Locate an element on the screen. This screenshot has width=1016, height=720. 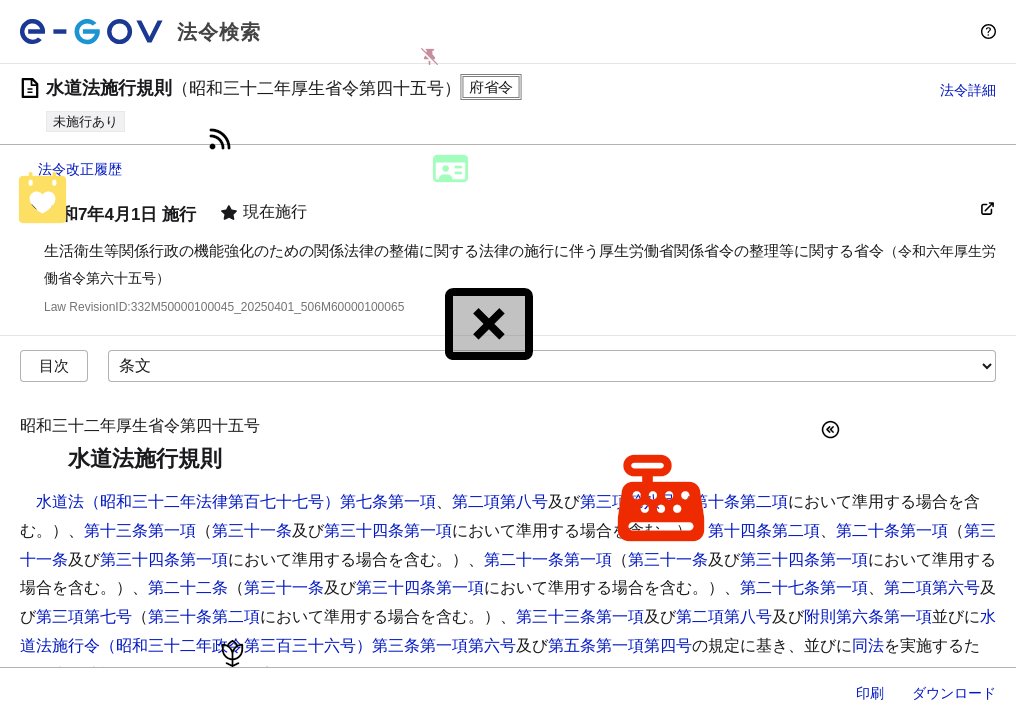
unpin this item is located at coordinates (429, 56).